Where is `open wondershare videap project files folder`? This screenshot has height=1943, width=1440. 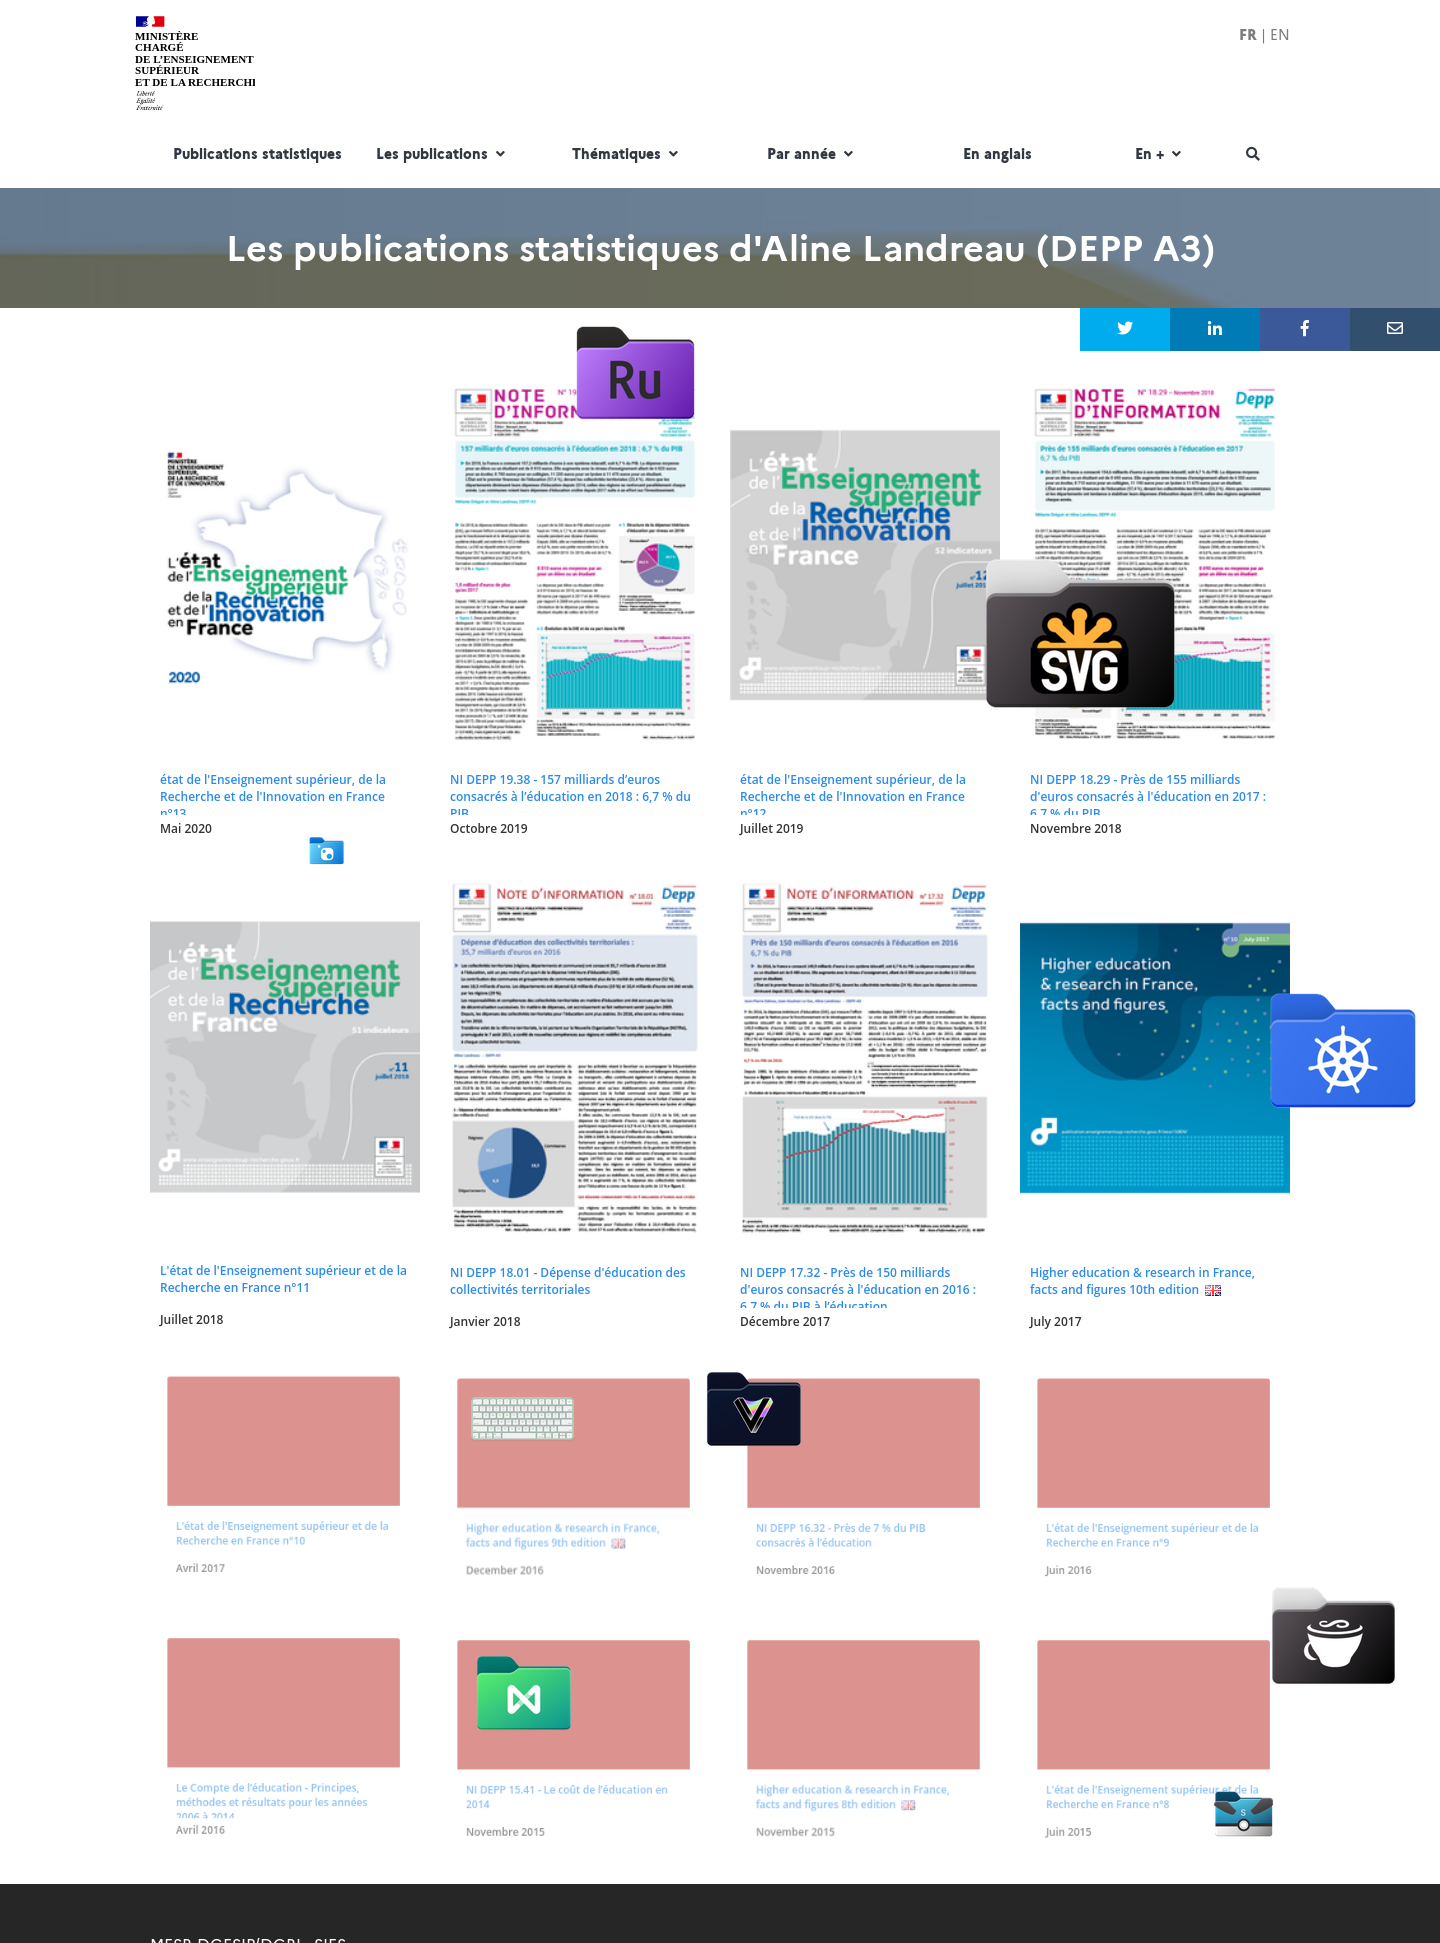 open wondershare videap project files folder is located at coordinates (753, 1411).